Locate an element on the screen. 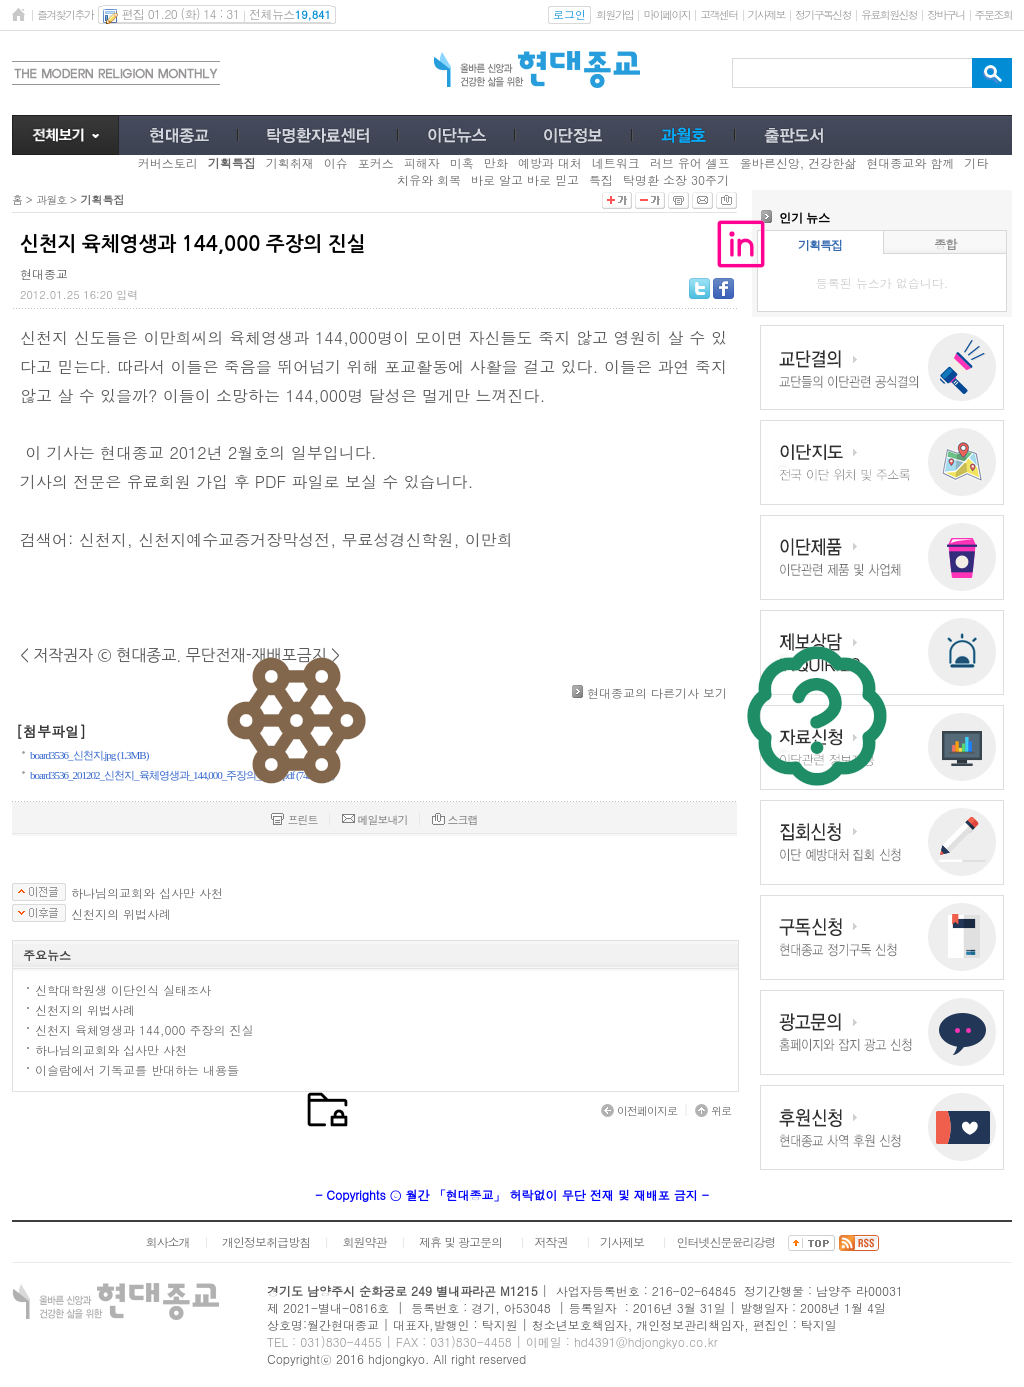 This screenshot has width=1024, height=1387. access help or FAQ section is located at coordinates (817, 716).